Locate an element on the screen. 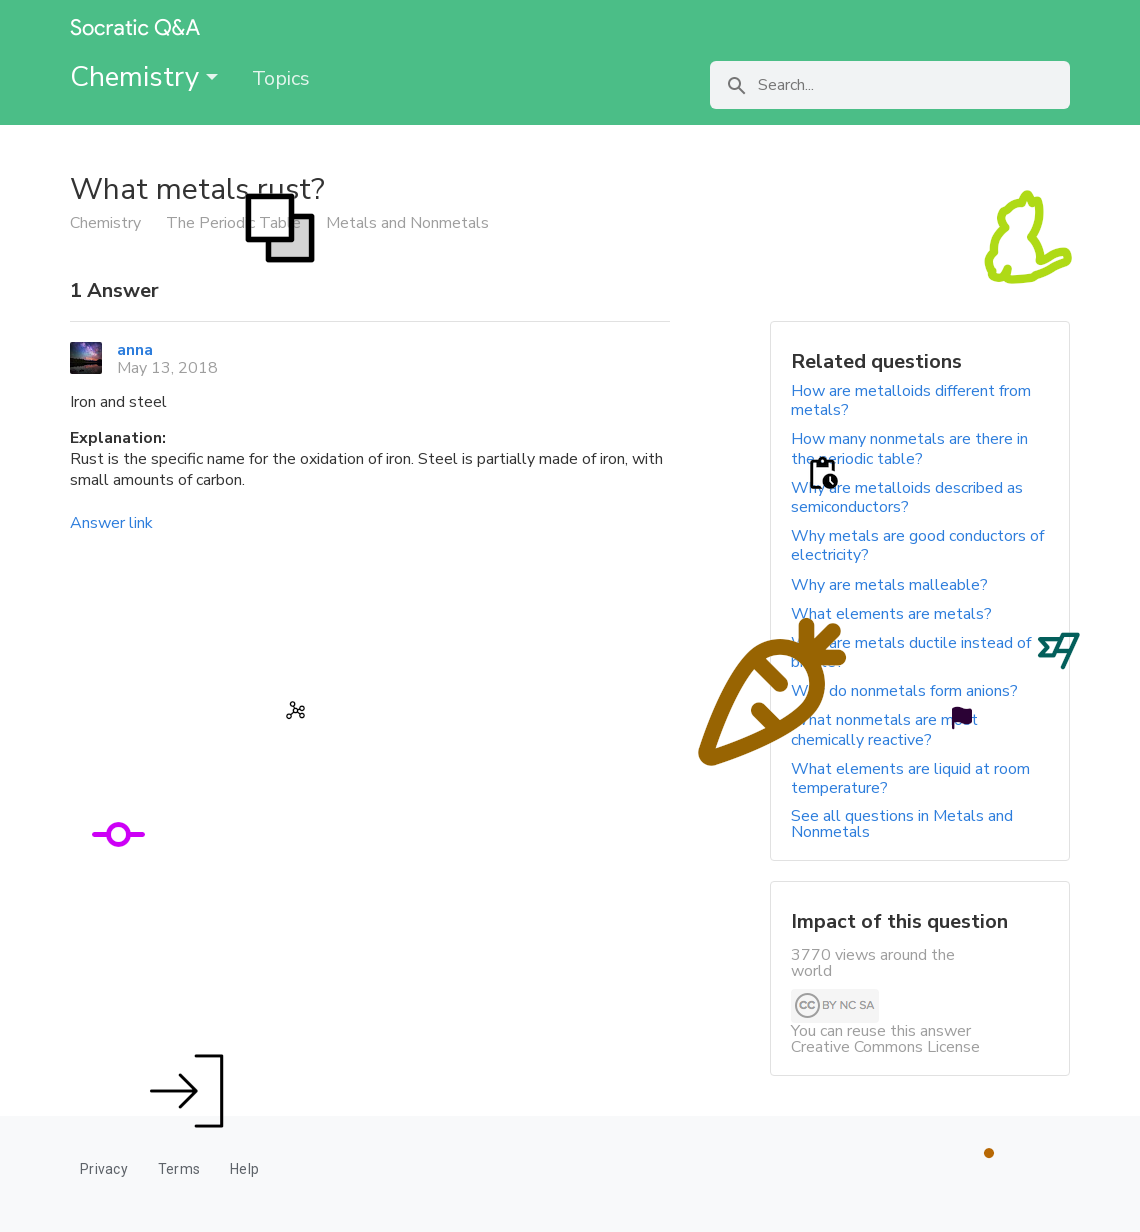 Image resolution: width=1140 pixels, height=1232 pixels. link to yarn package manager is located at coordinates (1027, 237).